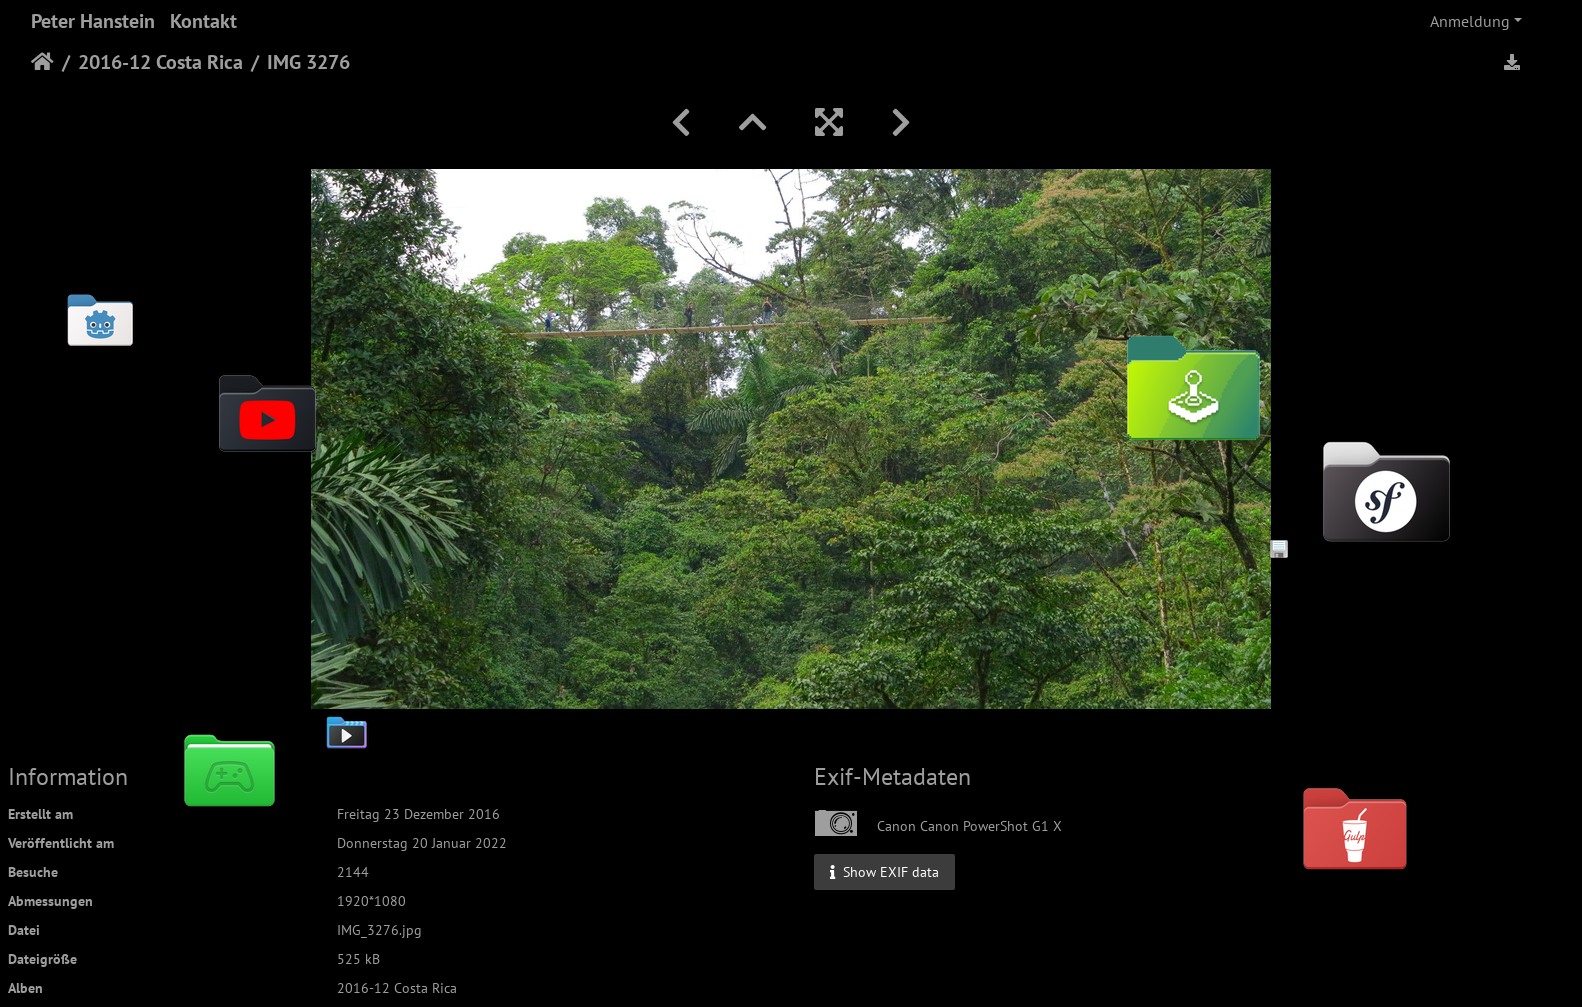 The height and width of the screenshot is (1007, 1582). Describe the element at coordinates (1279, 549) in the screenshot. I see `save file or document` at that location.